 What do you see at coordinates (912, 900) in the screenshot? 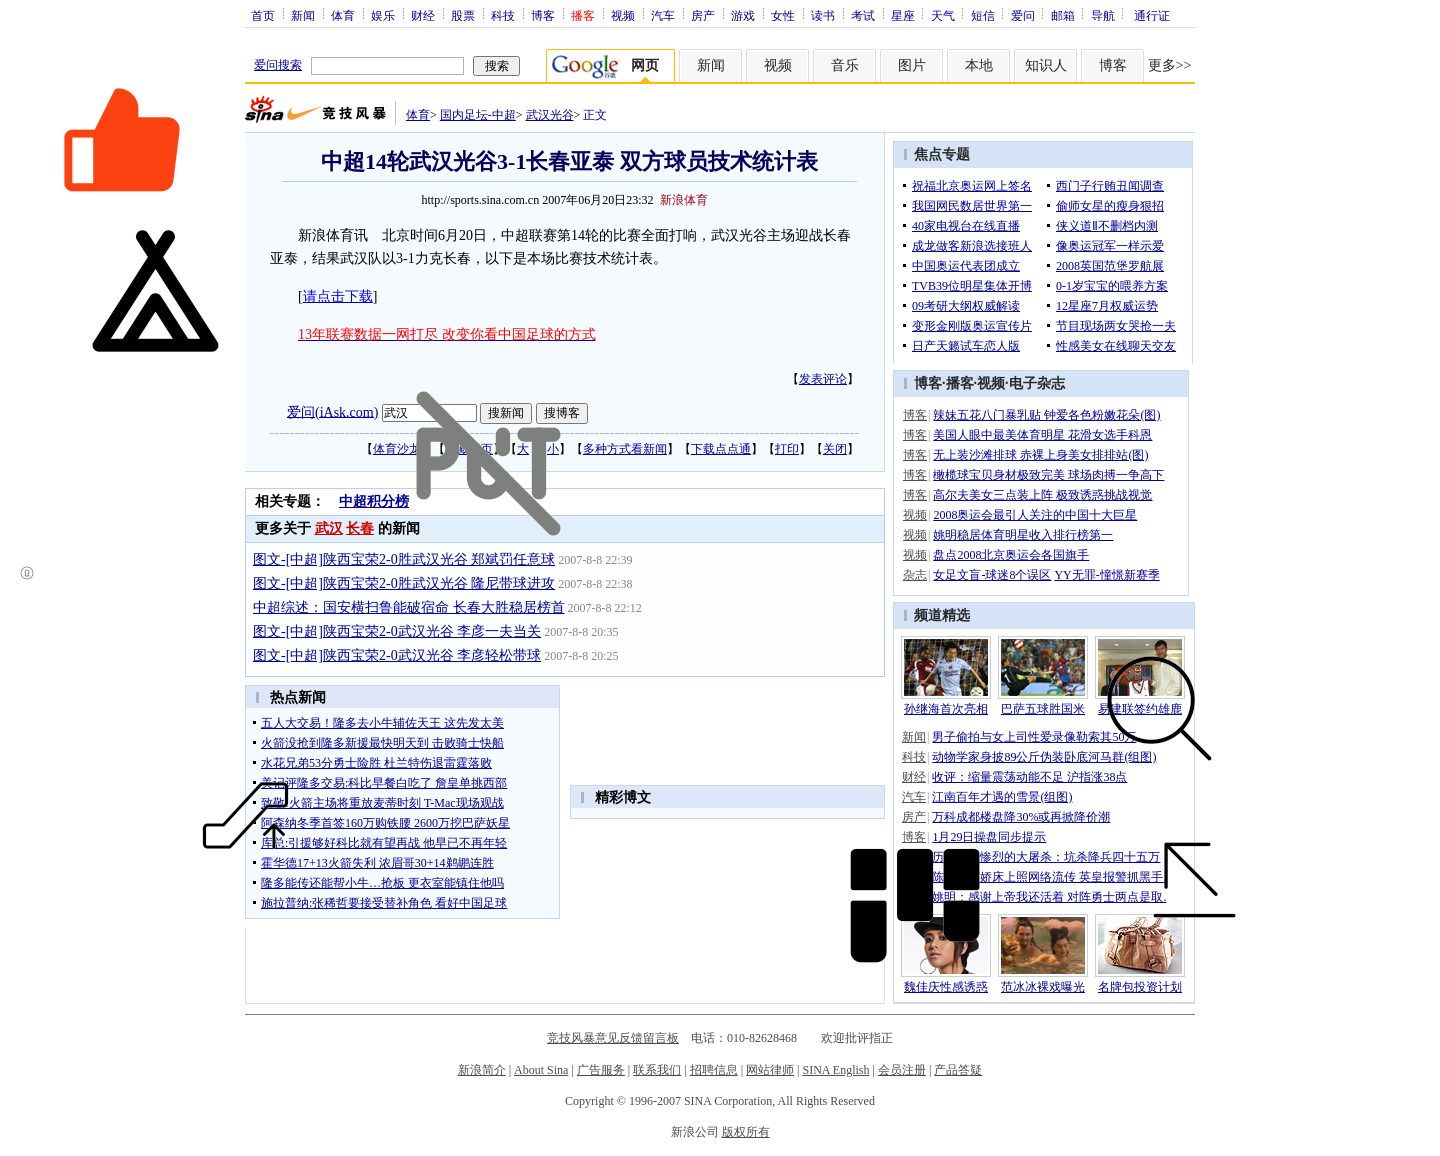
I see `open kanban board view` at bounding box center [912, 900].